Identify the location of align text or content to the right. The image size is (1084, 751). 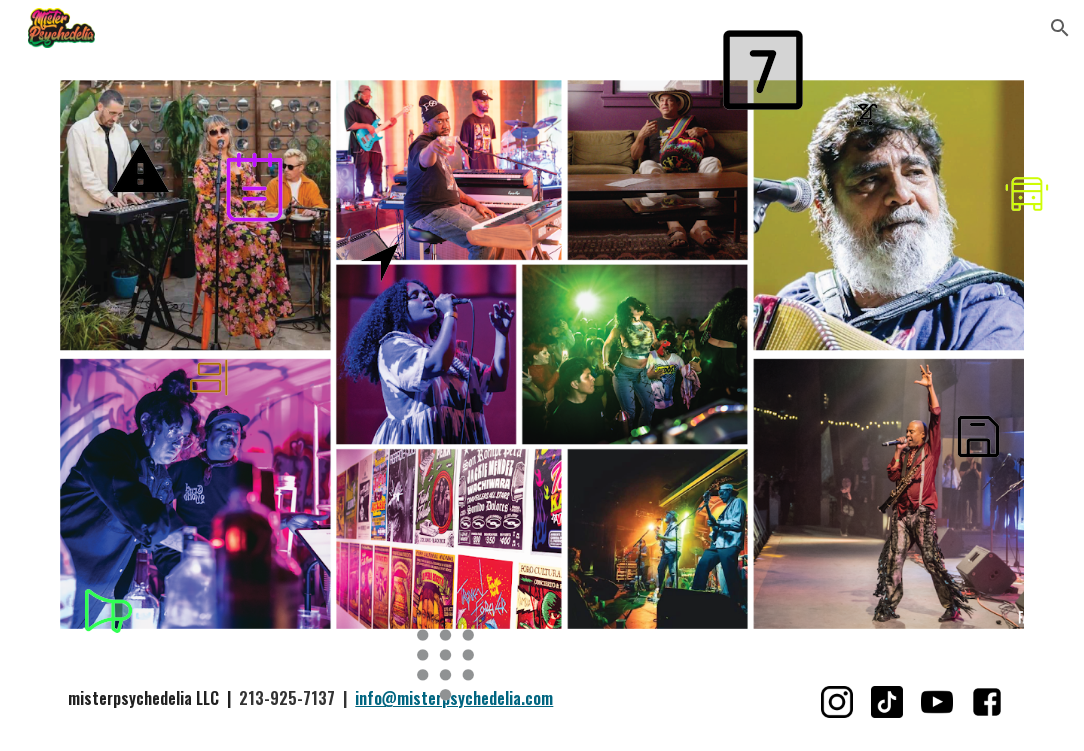
(209, 377).